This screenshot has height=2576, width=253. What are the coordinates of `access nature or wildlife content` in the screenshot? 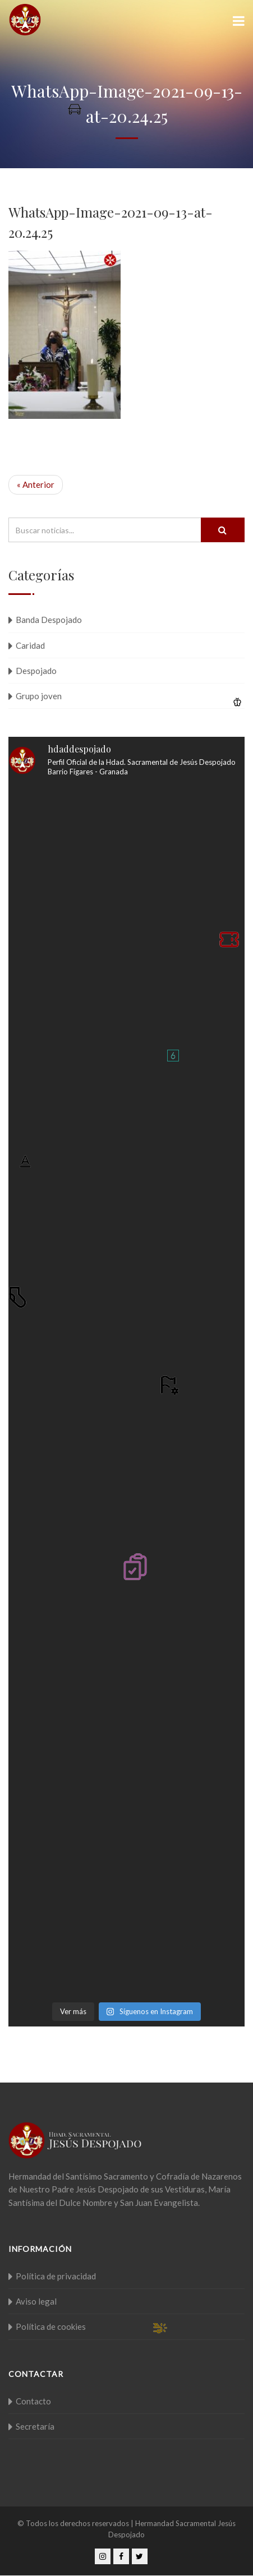 It's located at (237, 702).